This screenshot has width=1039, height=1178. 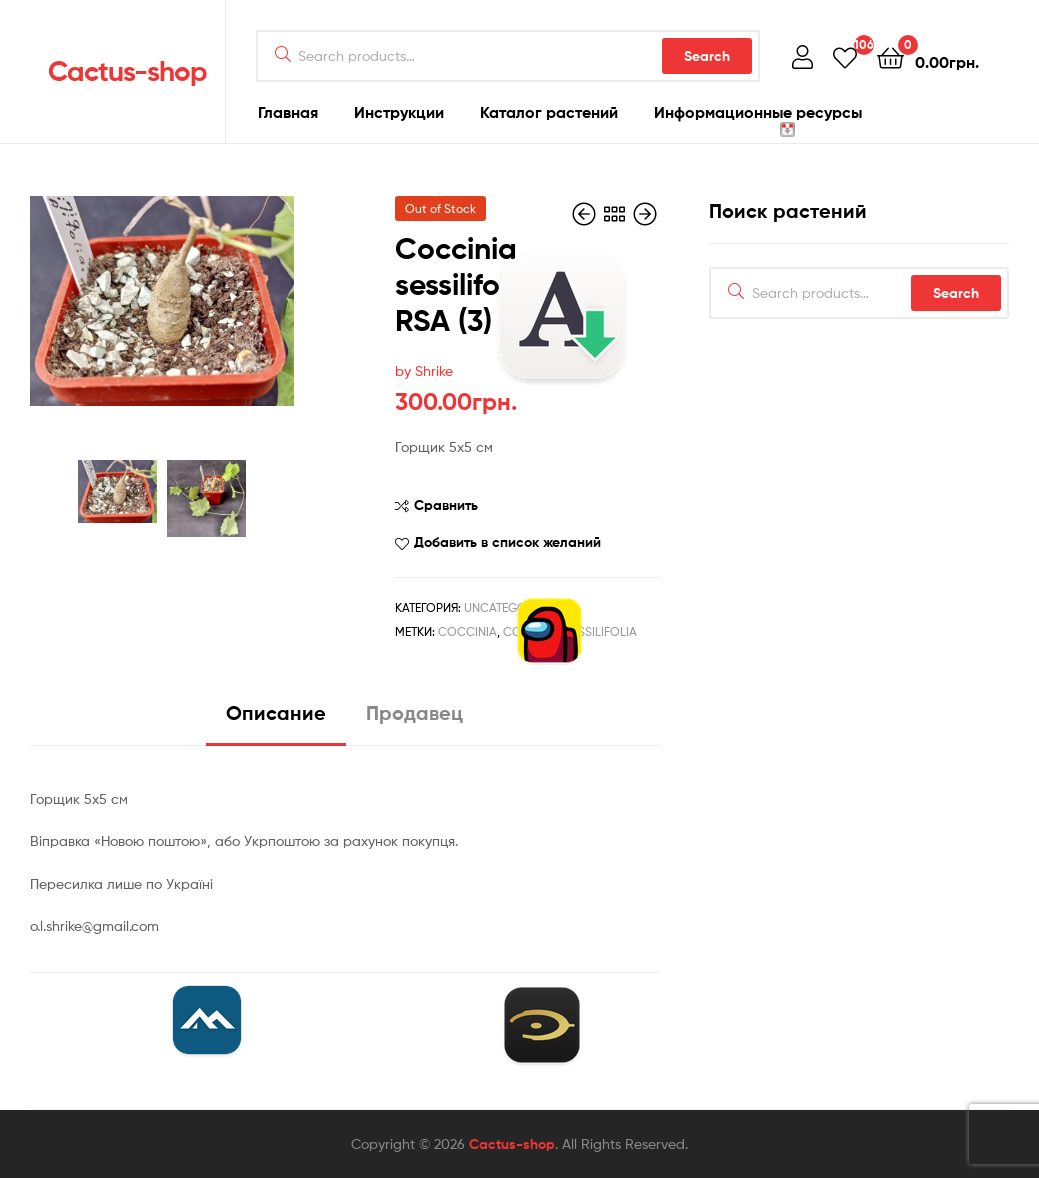 What do you see at coordinates (542, 1025) in the screenshot?
I see `open the halo app` at bounding box center [542, 1025].